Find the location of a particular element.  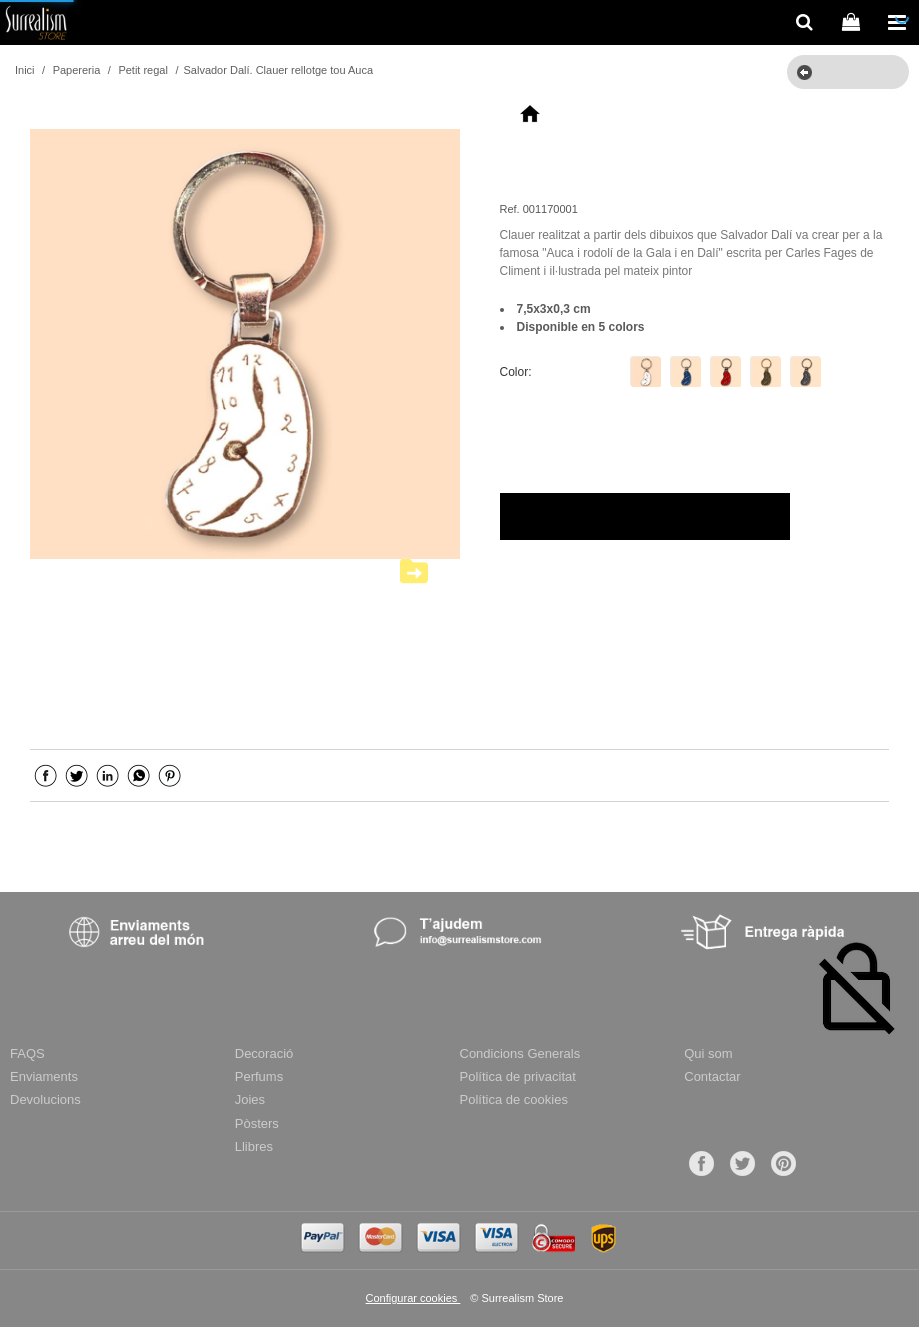

access a linked submodule or external repository is located at coordinates (414, 571).